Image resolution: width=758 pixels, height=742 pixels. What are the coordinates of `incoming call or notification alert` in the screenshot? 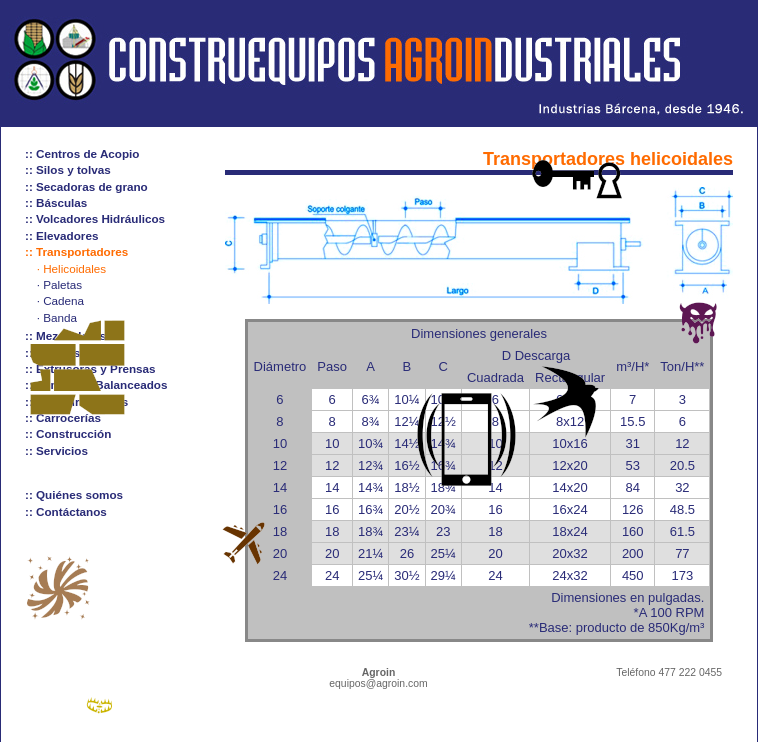 It's located at (466, 439).